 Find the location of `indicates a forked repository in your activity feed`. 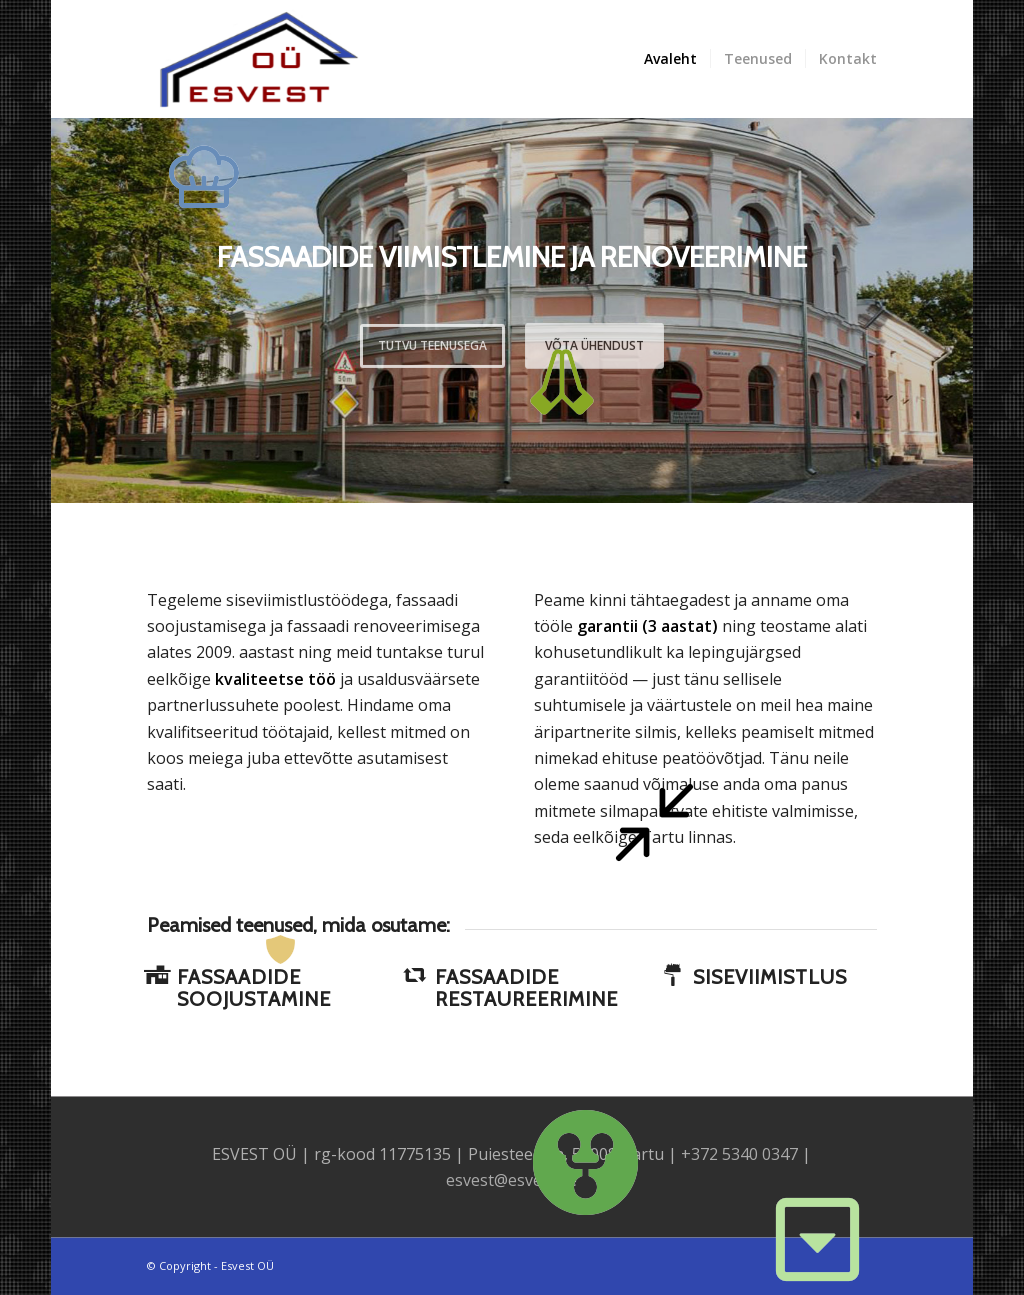

indicates a forked repository in your activity feed is located at coordinates (585, 1162).